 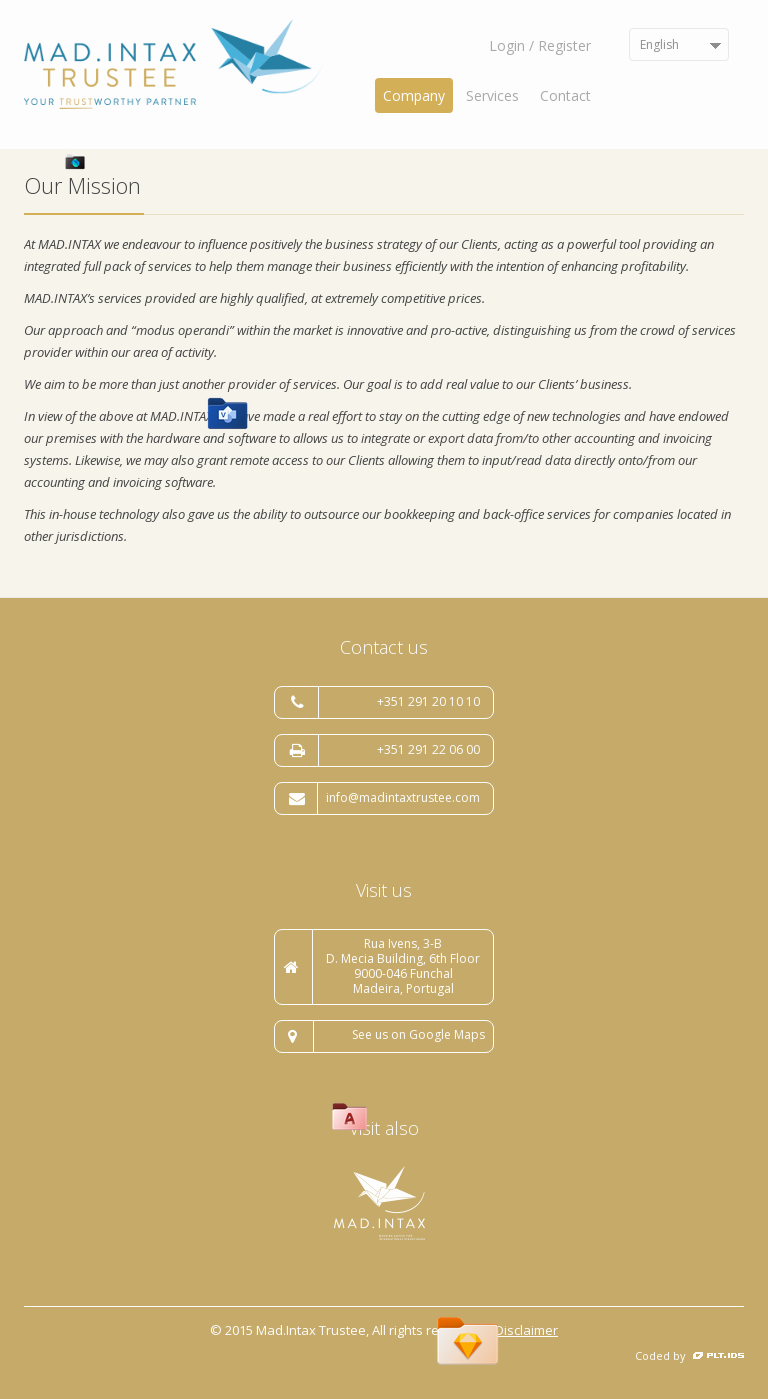 I want to click on open folder containing microsoft visio files, so click(x=227, y=414).